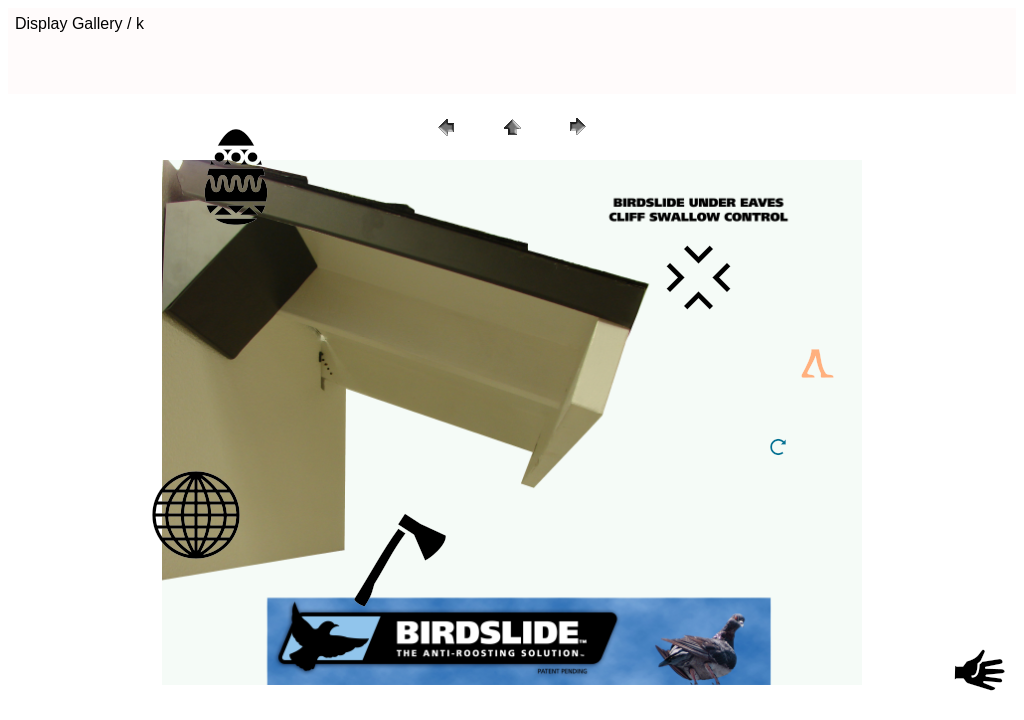 This screenshot has width=1024, height=720. I want to click on access global or international settings, so click(196, 515).